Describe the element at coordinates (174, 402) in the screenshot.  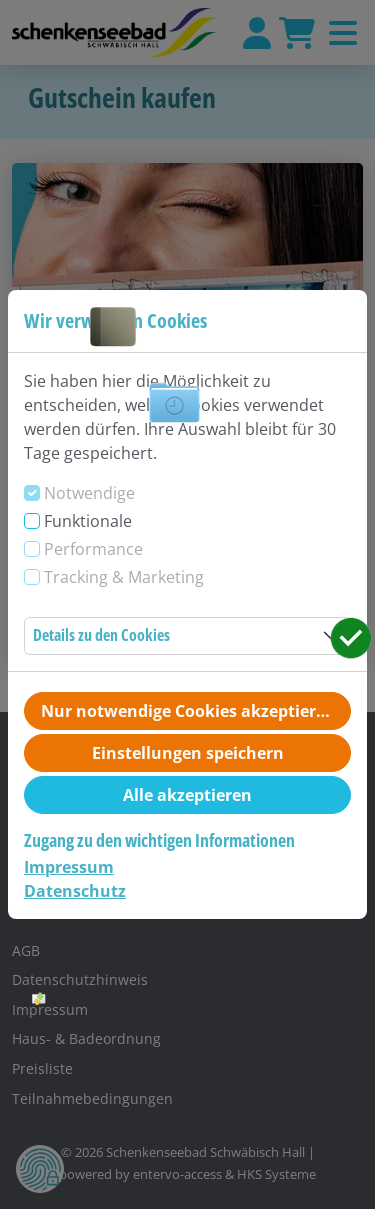
I see `access temporary files folder` at that location.